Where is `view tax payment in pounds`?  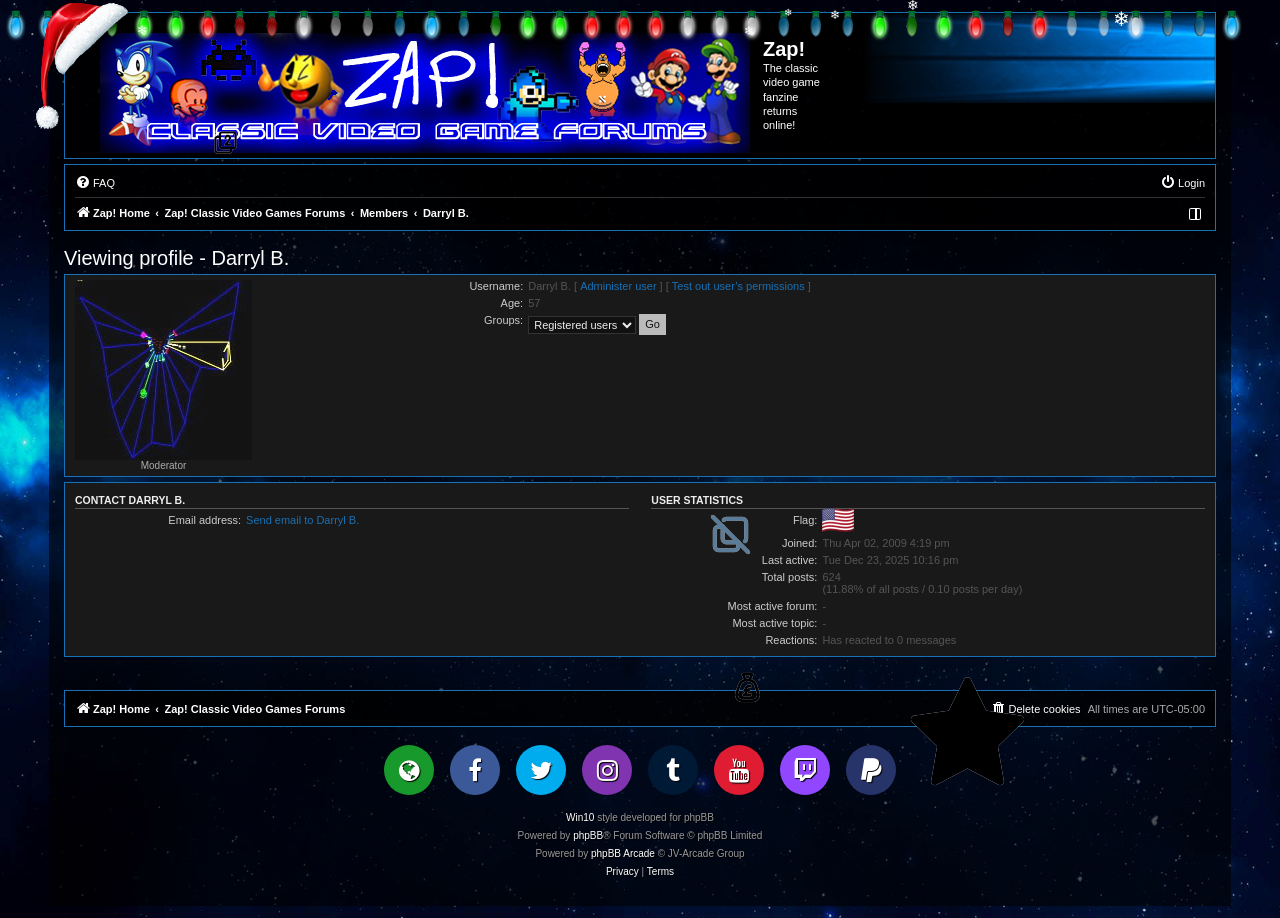
view tax payment in pounds is located at coordinates (747, 687).